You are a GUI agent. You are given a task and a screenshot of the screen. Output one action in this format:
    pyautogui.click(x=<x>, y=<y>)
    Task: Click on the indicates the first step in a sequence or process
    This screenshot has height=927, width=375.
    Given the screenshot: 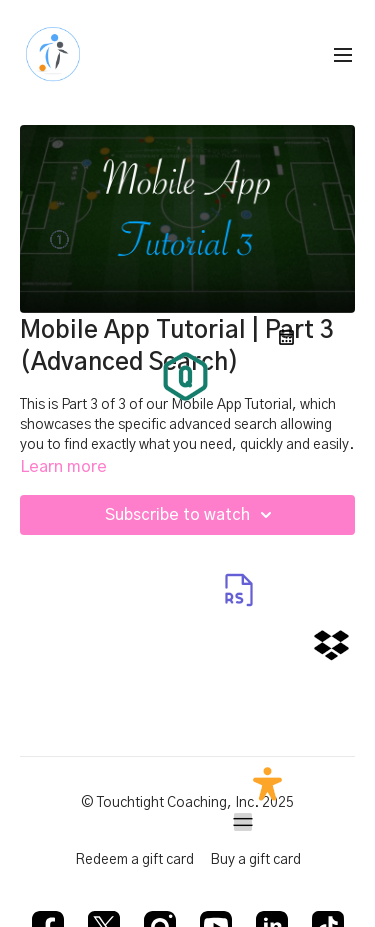 What is the action you would take?
    pyautogui.click(x=59, y=239)
    